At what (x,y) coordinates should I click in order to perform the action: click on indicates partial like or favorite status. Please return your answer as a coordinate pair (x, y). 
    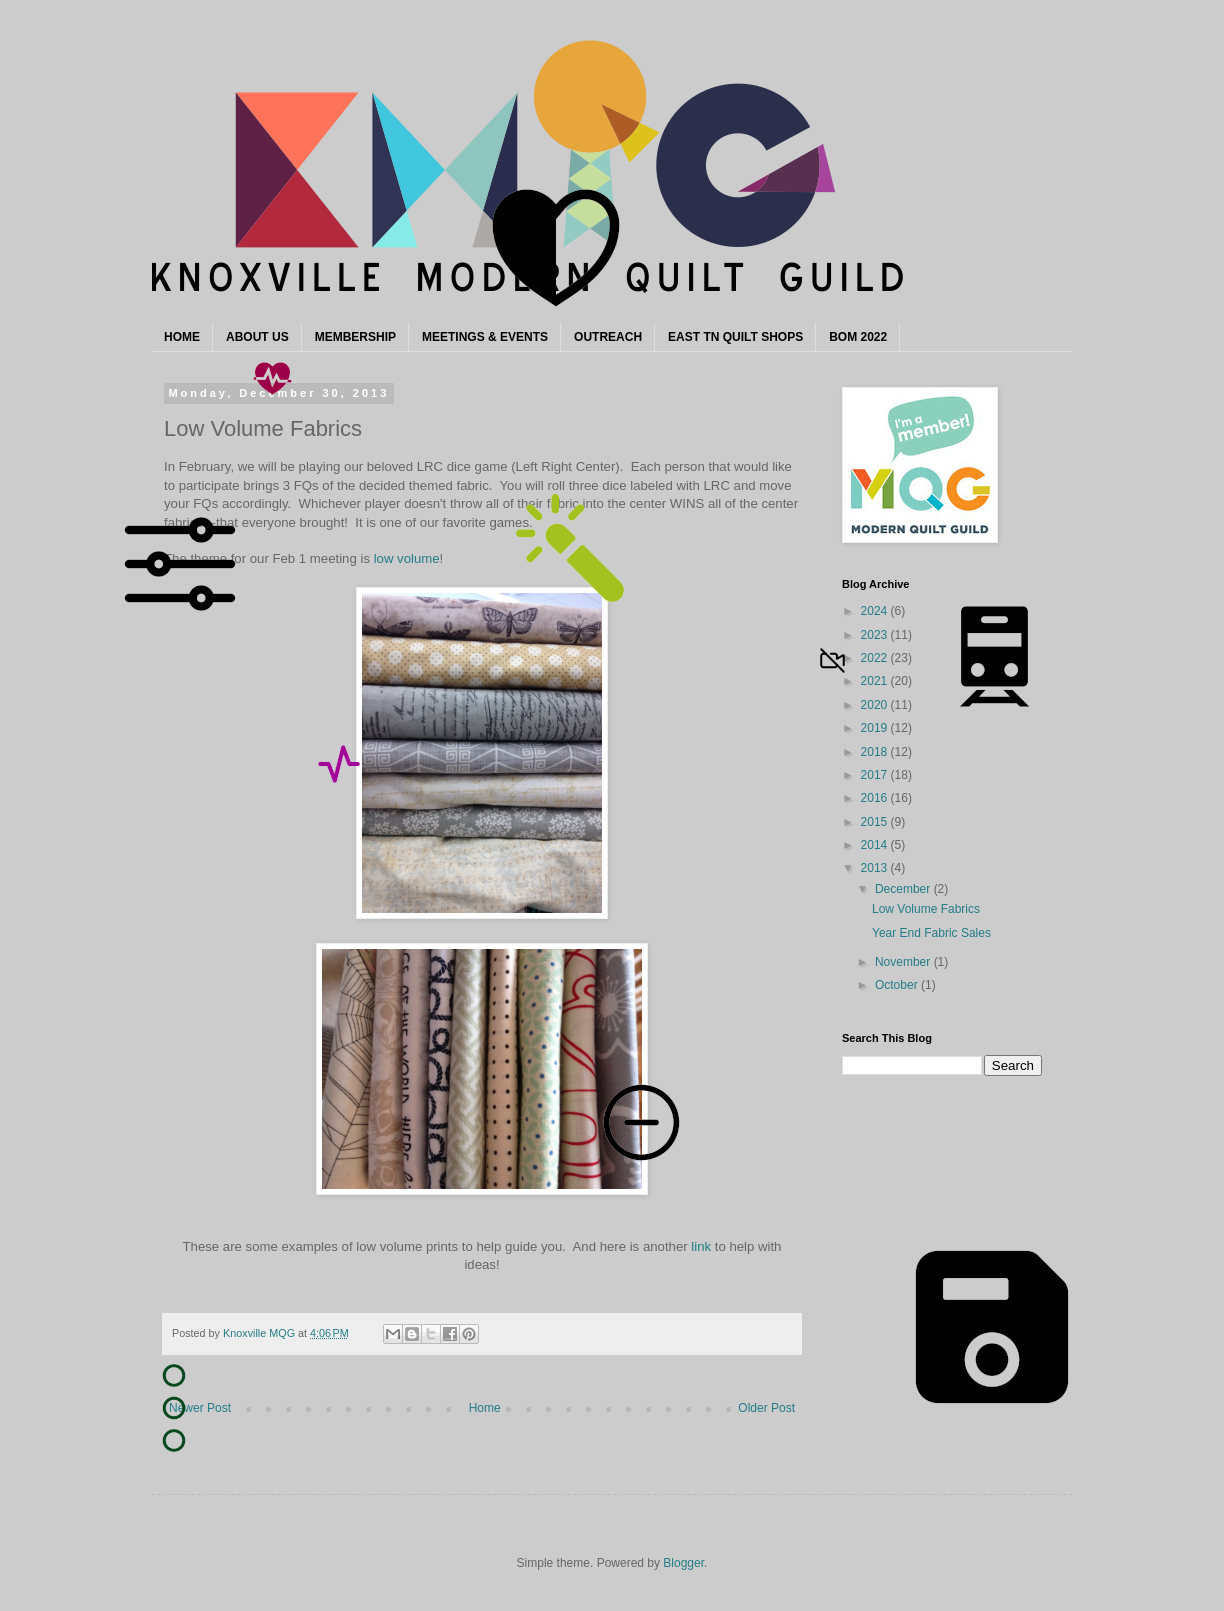
    Looking at the image, I should click on (556, 248).